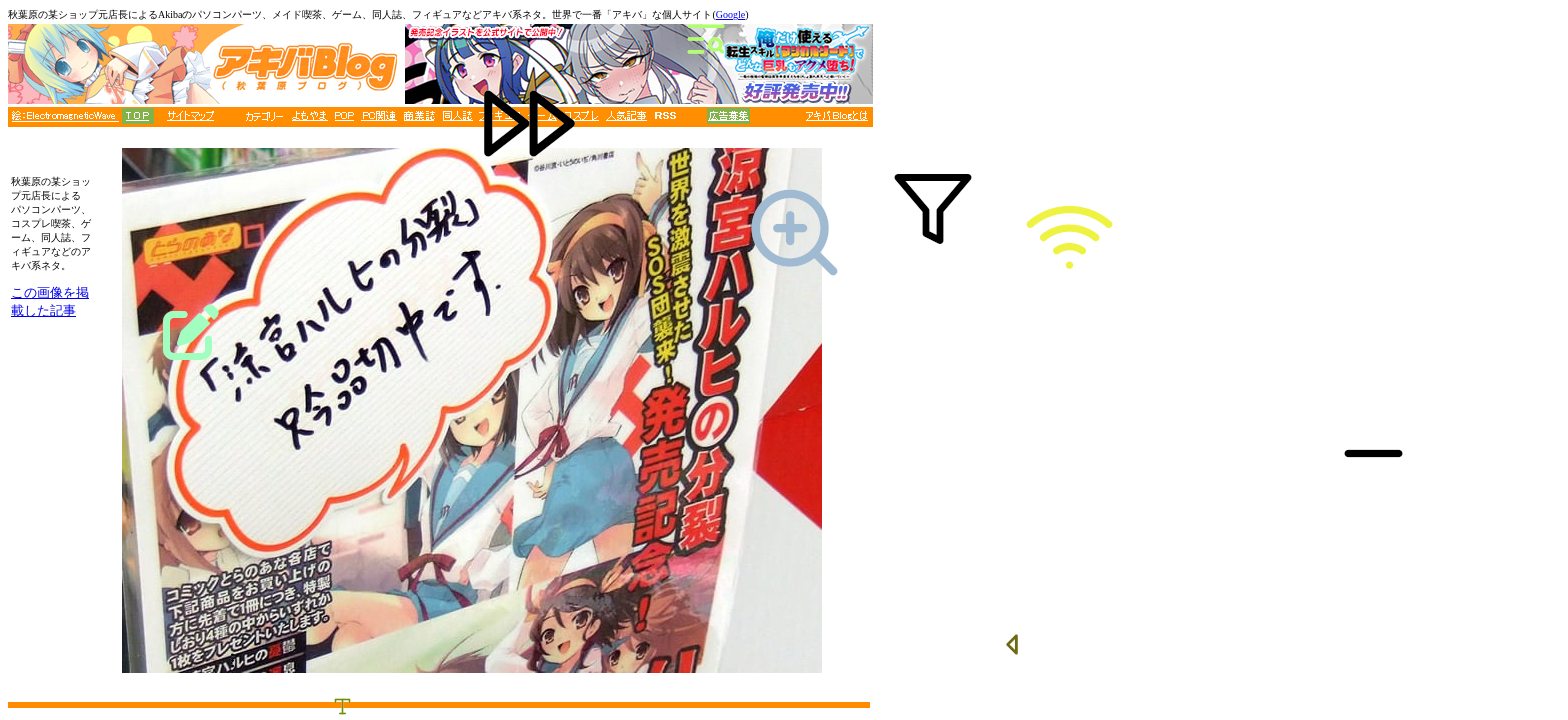  What do you see at coordinates (933, 209) in the screenshot?
I see `filter or sort content` at bounding box center [933, 209].